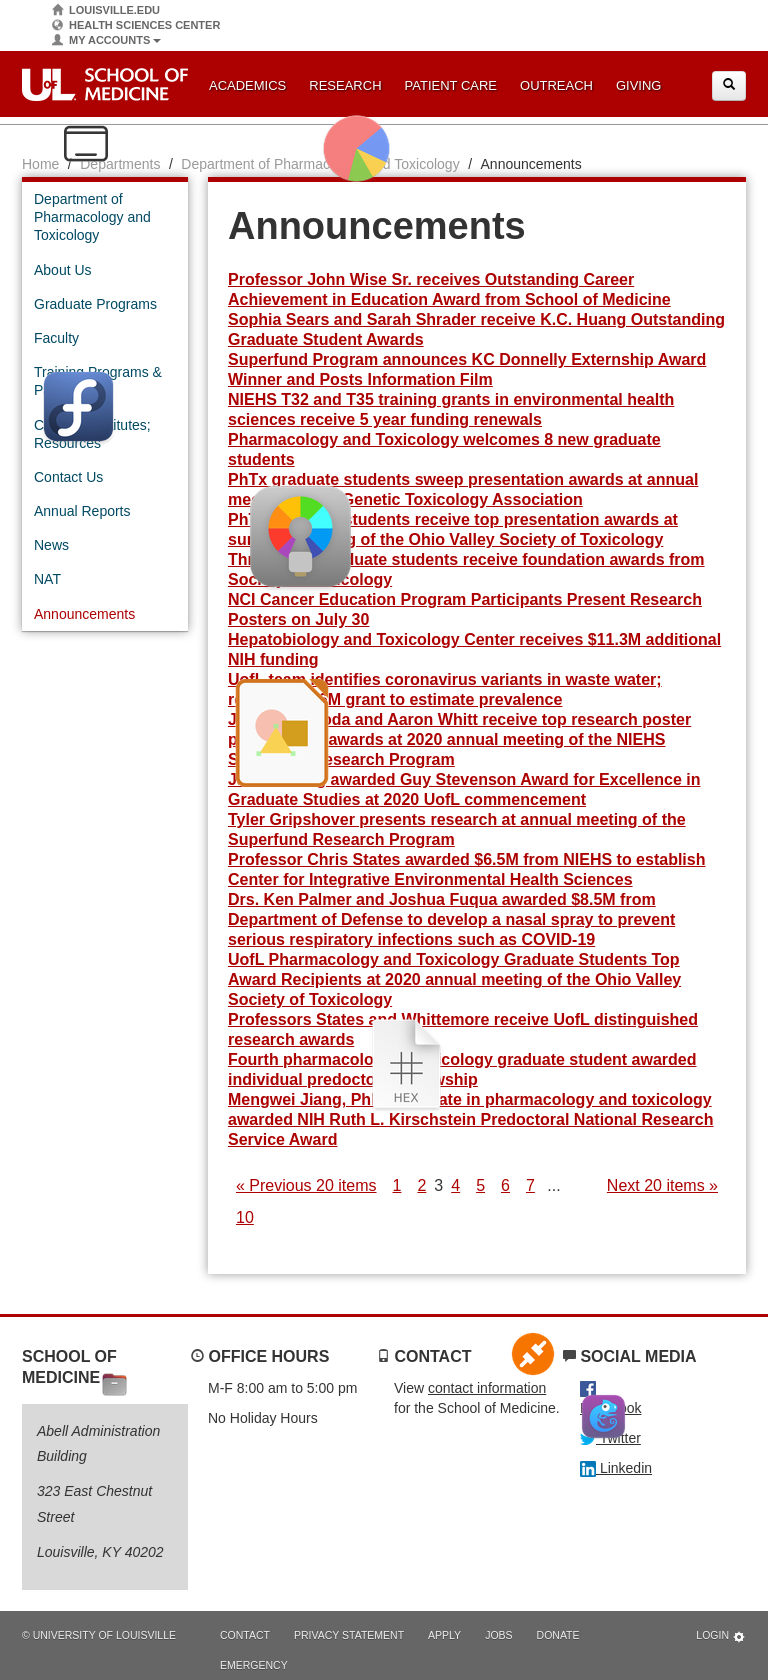 The height and width of the screenshot is (1680, 768). What do you see at coordinates (114, 1384) in the screenshot?
I see `open the file manager application` at bounding box center [114, 1384].